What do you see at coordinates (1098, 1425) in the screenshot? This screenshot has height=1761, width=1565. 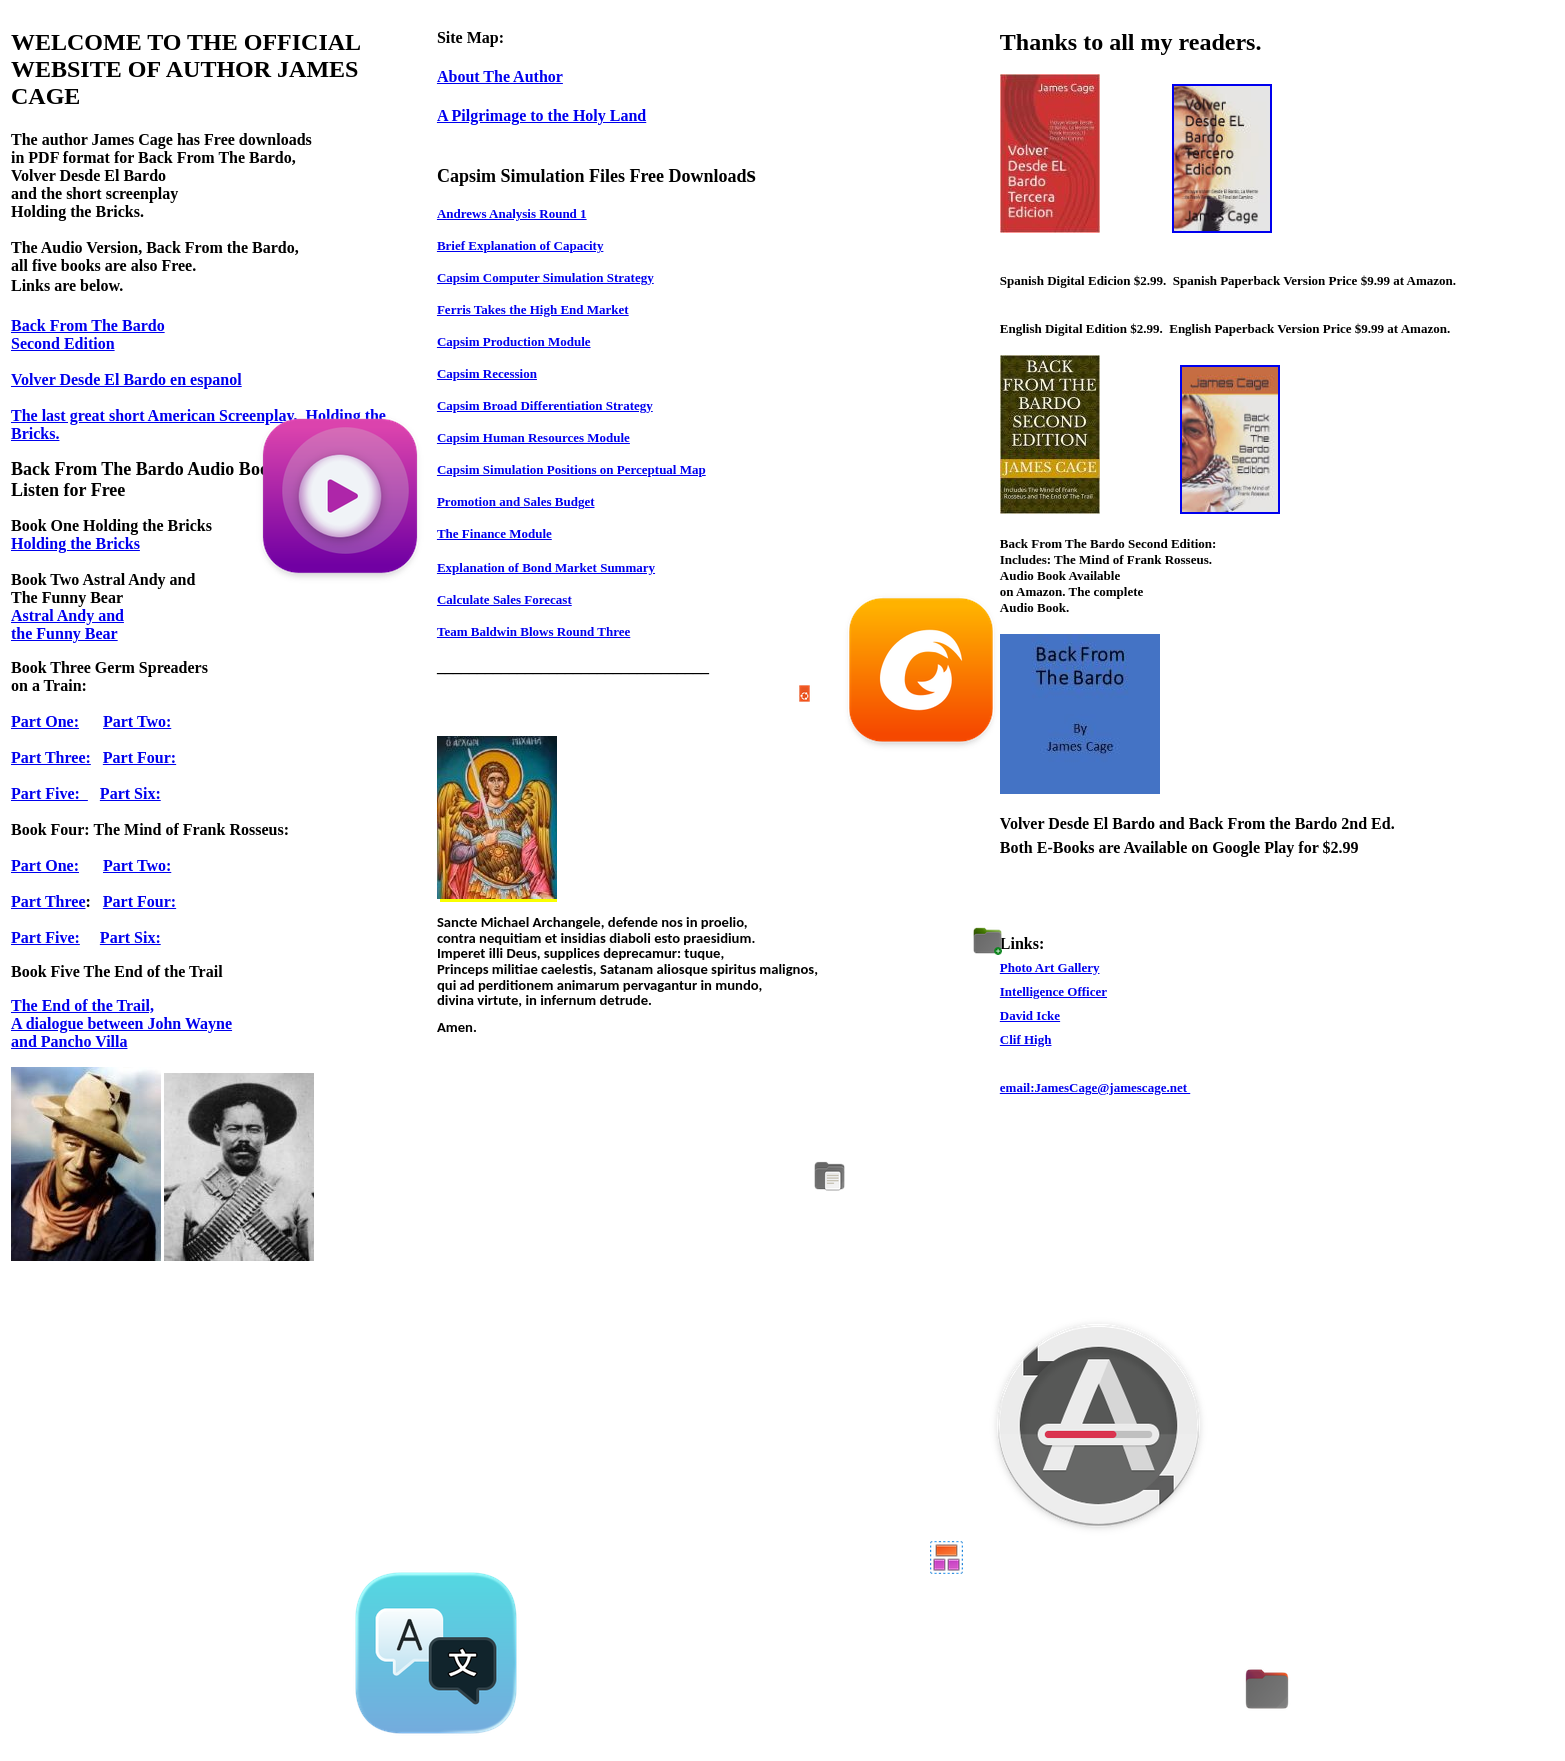 I see `check for available software updates` at bounding box center [1098, 1425].